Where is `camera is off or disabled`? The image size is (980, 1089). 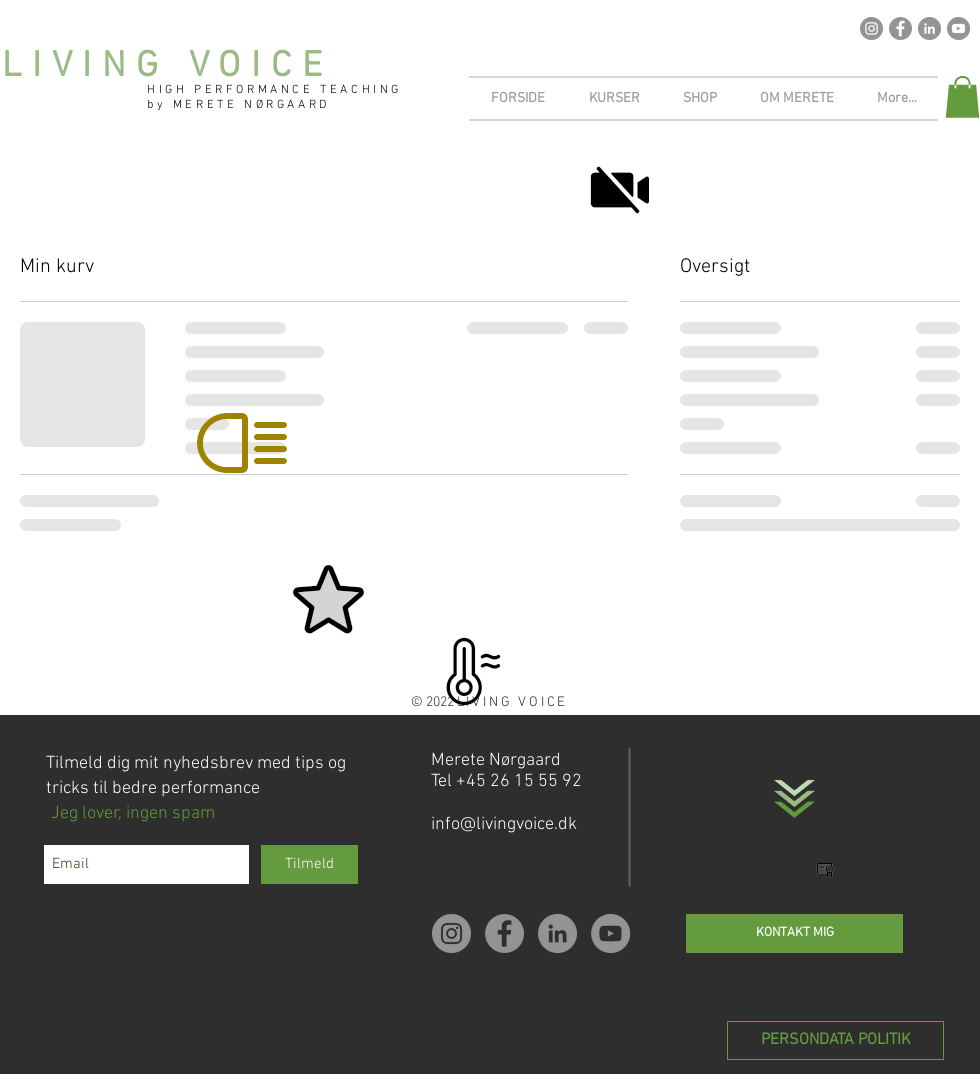 camera is off or disabled is located at coordinates (618, 190).